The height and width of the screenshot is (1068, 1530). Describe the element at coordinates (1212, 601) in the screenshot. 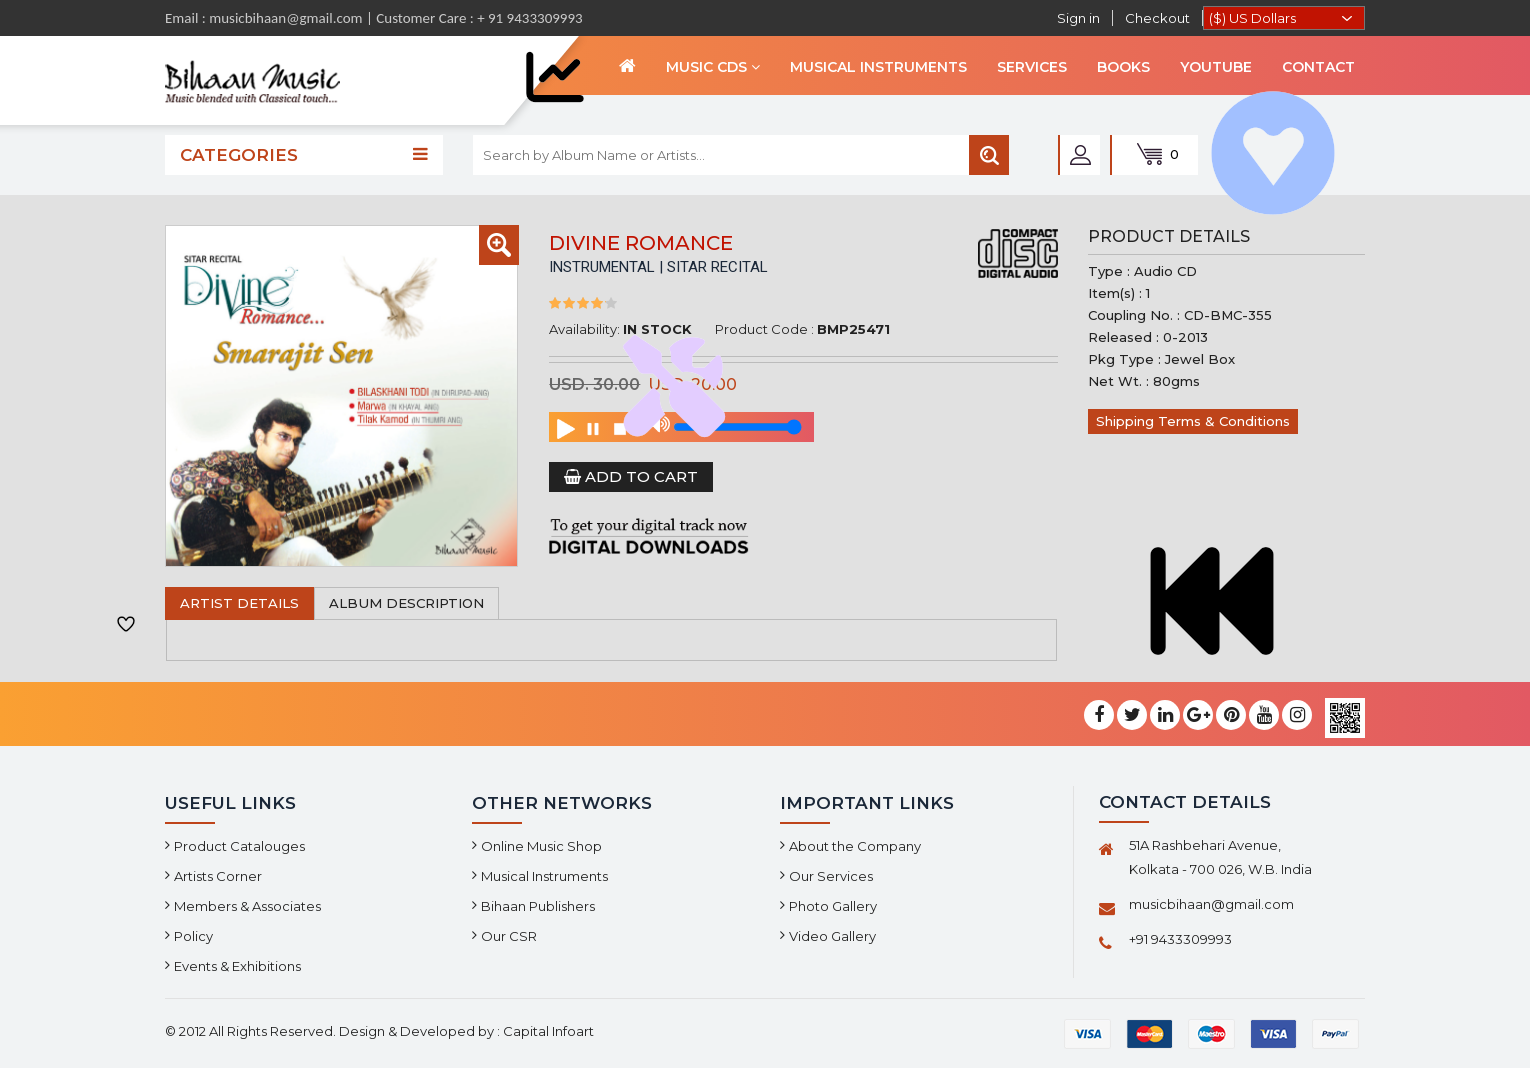

I see `skip to previous track` at that location.